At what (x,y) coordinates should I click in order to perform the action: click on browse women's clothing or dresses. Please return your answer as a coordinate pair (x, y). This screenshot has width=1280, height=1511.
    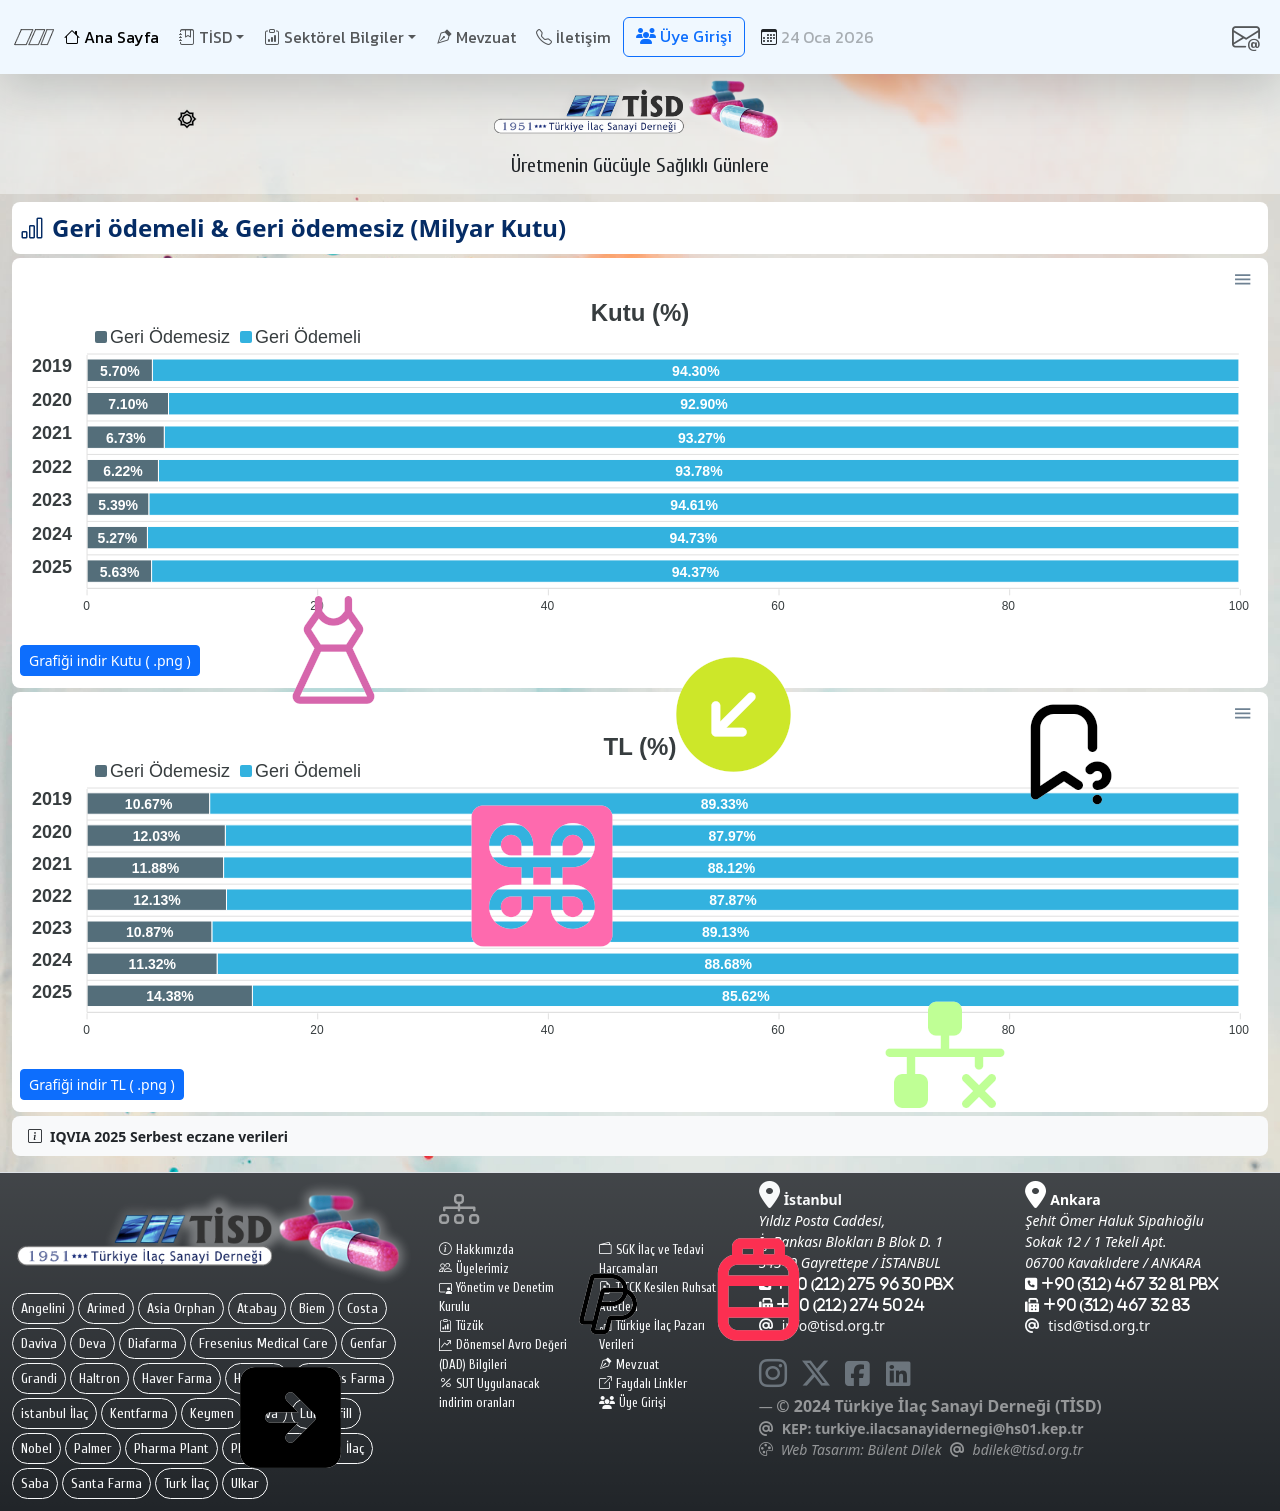
    Looking at the image, I should click on (333, 655).